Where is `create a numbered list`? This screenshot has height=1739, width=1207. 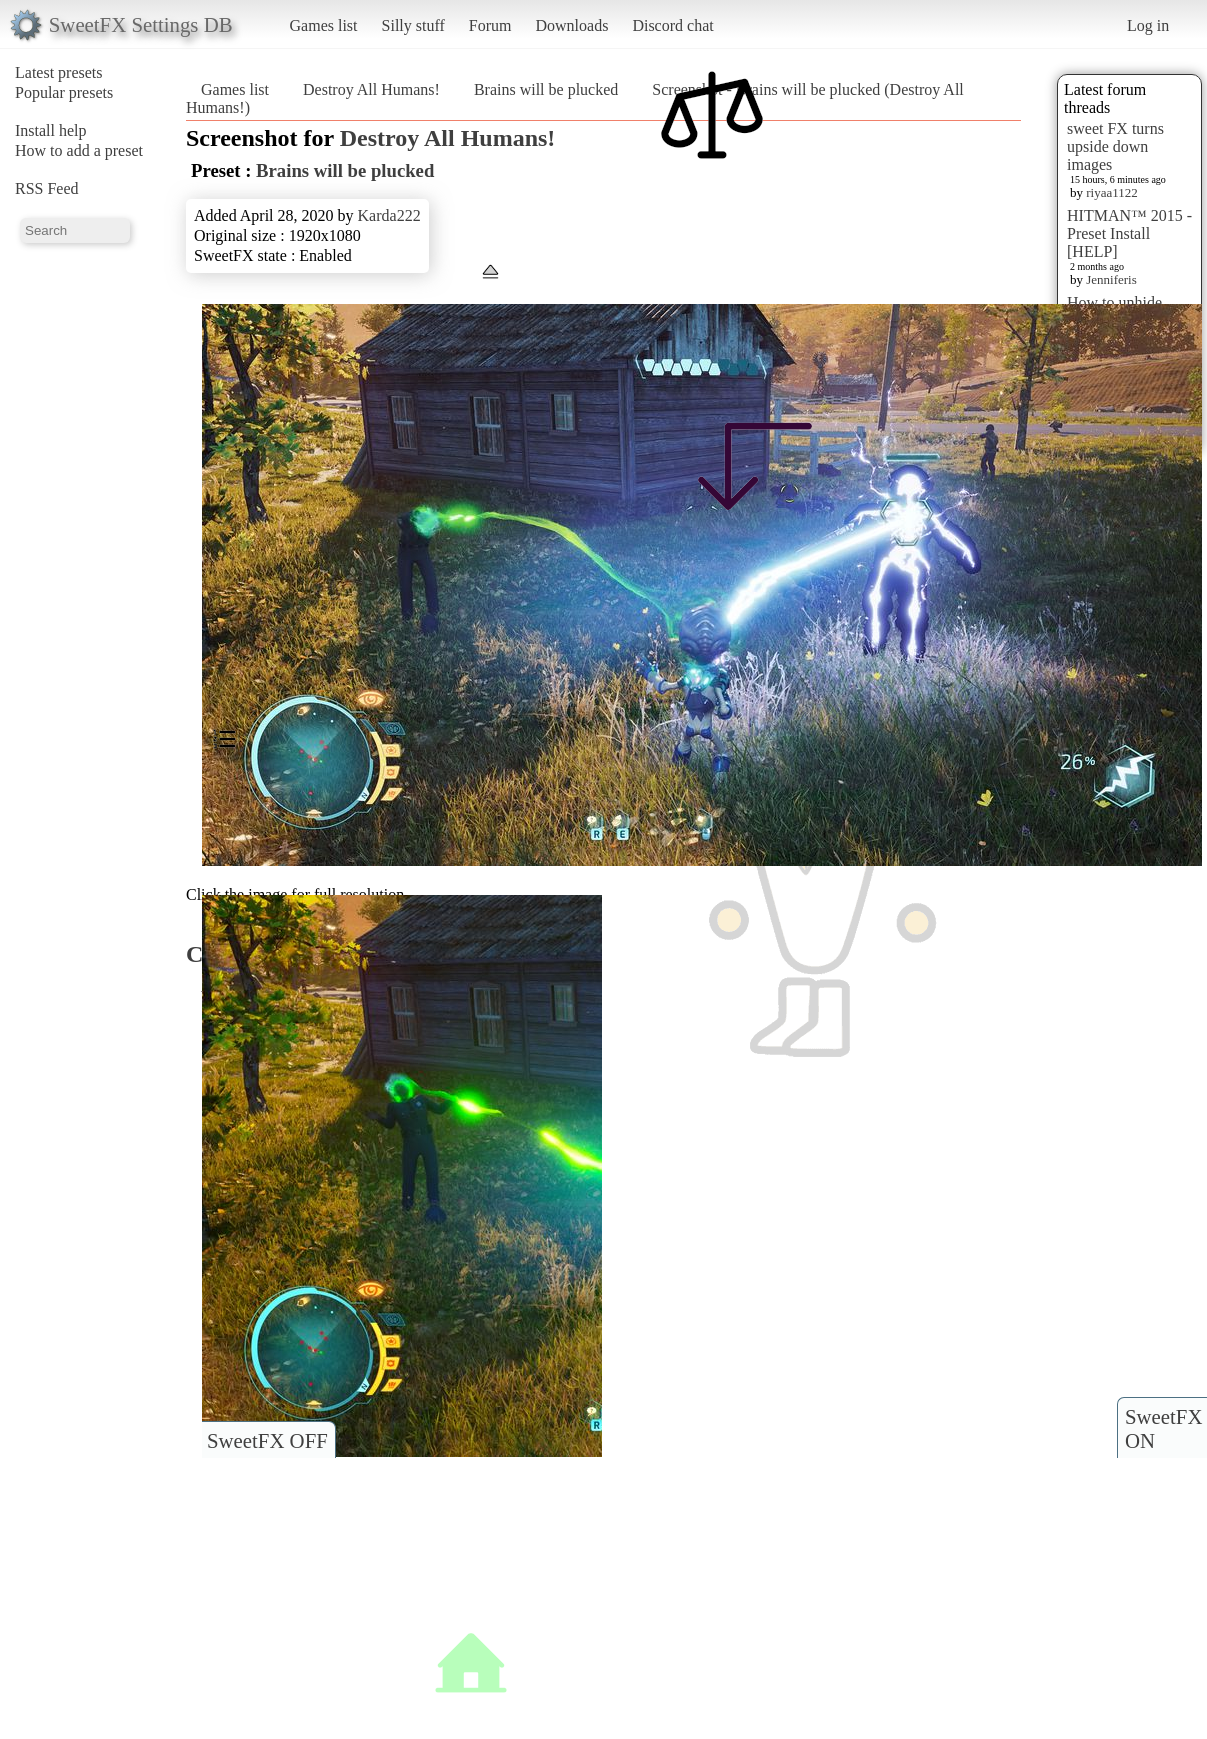 create a numbered list is located at coordinates (225, 739).